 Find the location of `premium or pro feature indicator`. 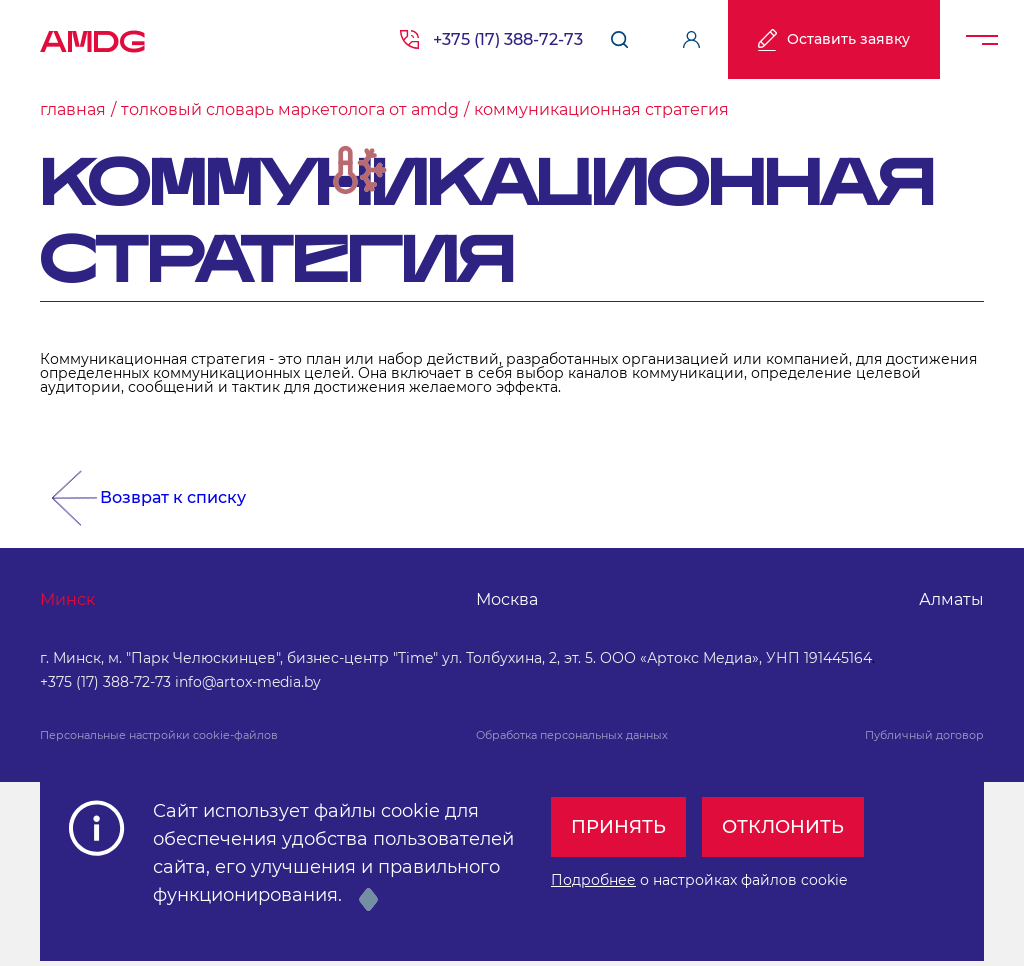

premium or pro feature indicator is located at coordinates (368, 899).